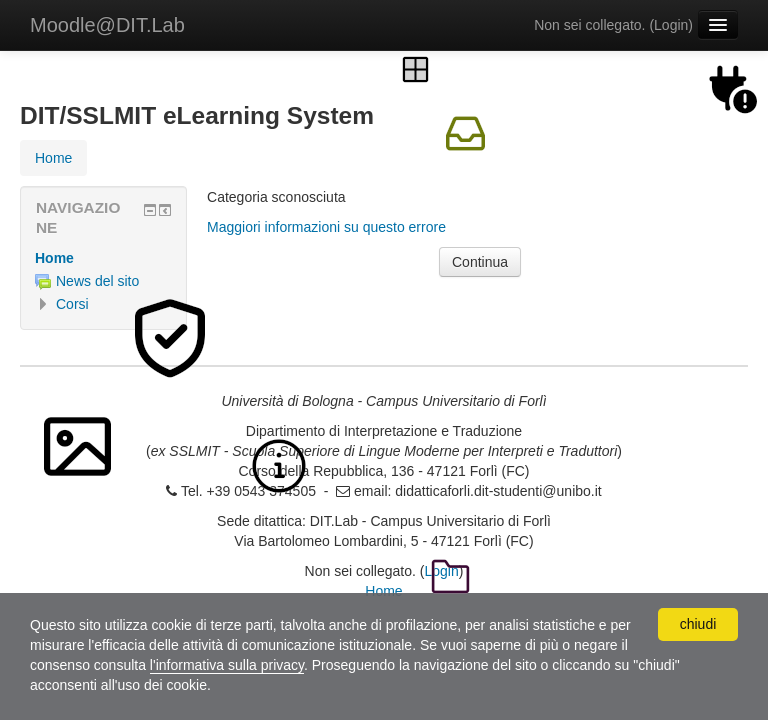  Describe the element at coordinates (450, 576) in the screenshot. I see `open folder or directory` at that location.